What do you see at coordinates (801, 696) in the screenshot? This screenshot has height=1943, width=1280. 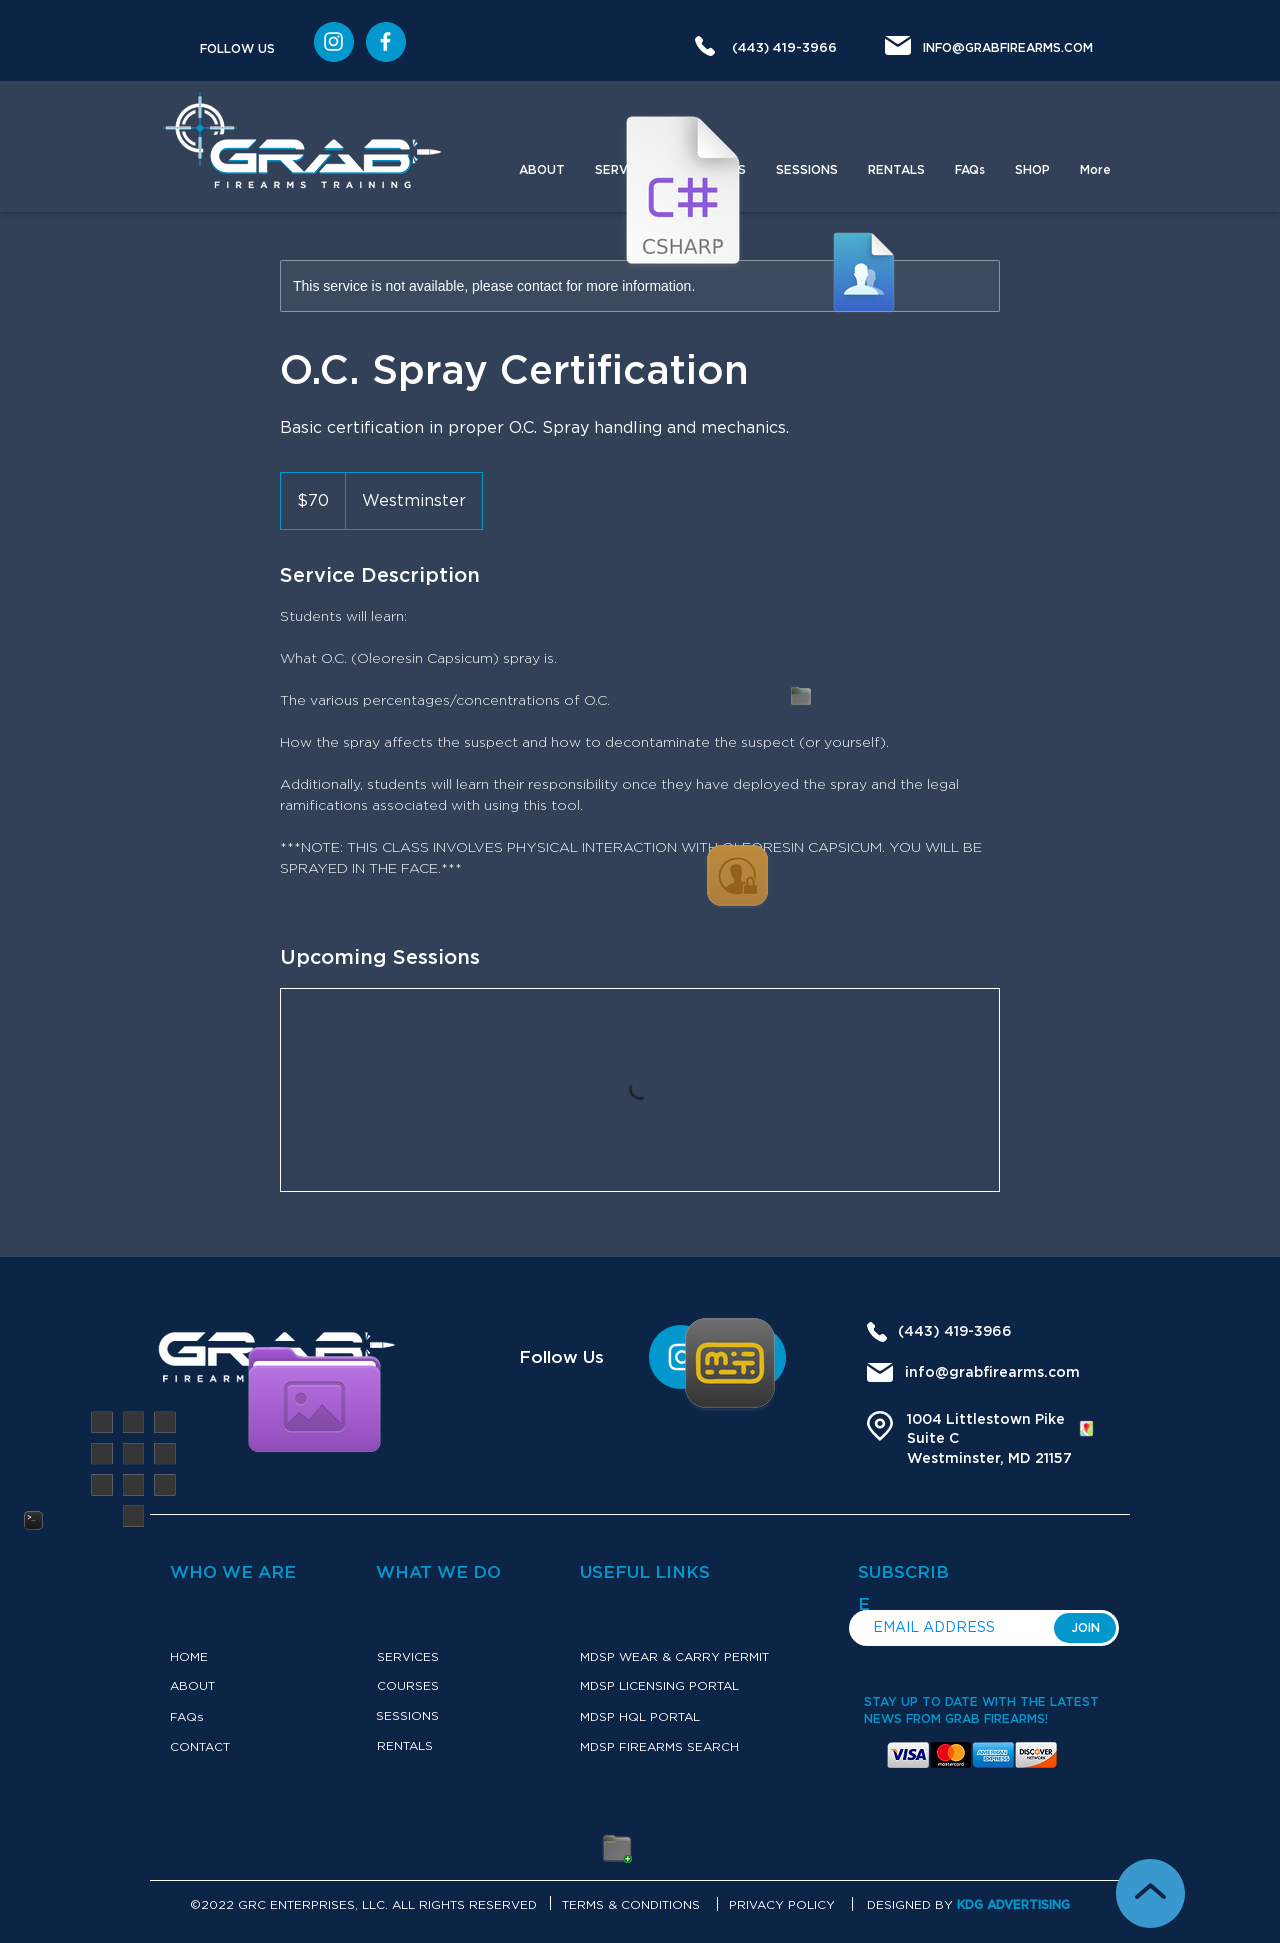 I see `folder ready to accept dragged files` at bounding box center [801, 696].